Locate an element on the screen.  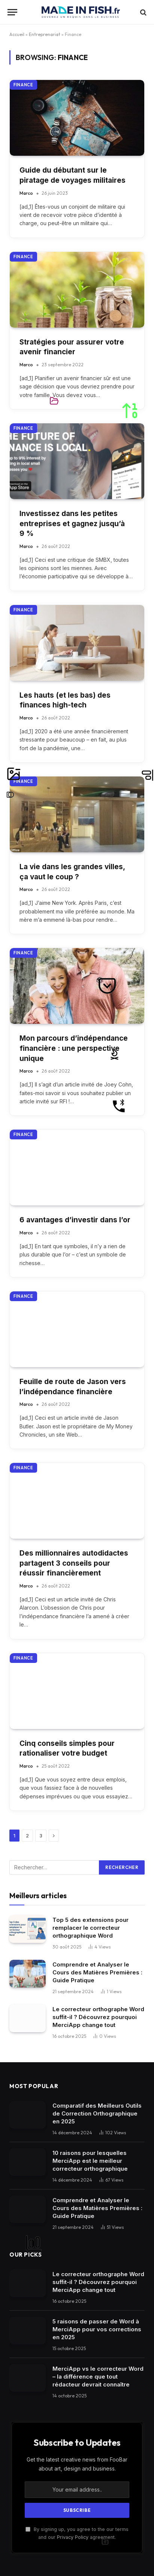
indicates an active call using a bluetooth speaker is located at coordinates (119, 1106).